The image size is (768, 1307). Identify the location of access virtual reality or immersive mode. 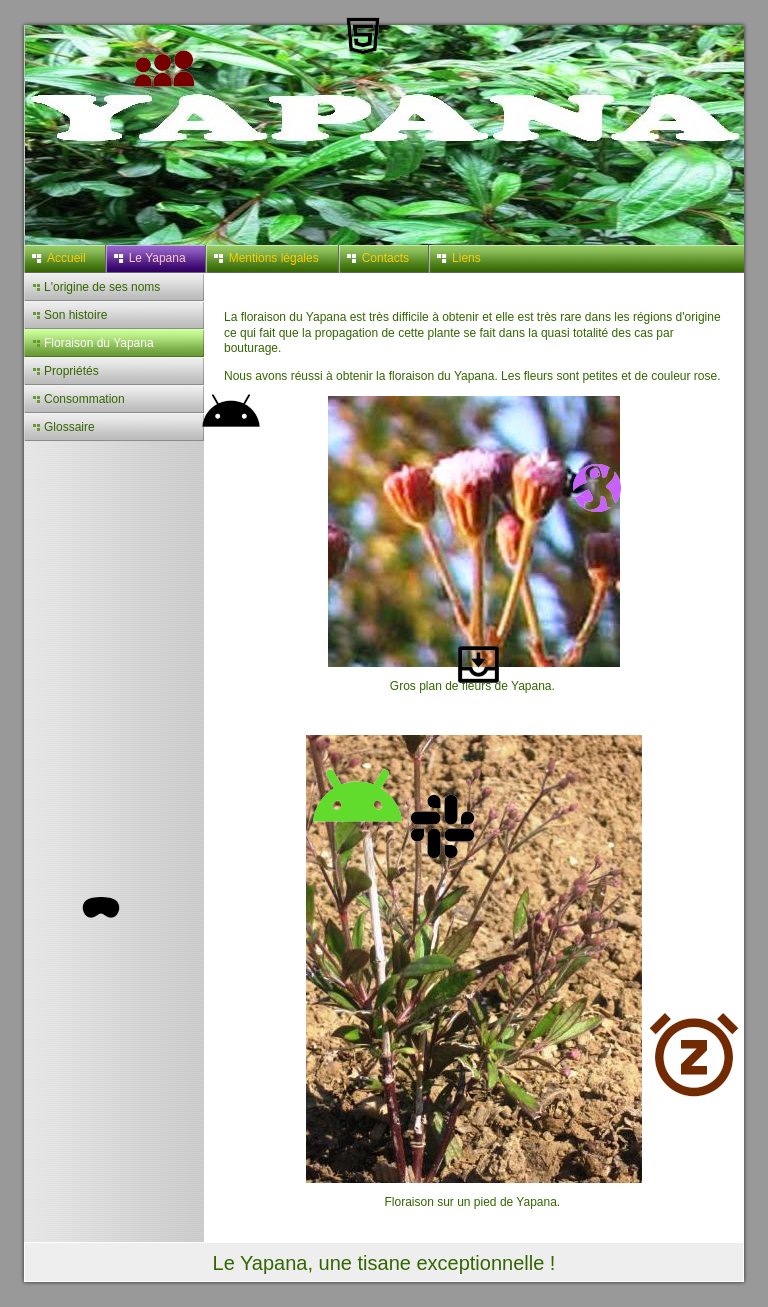
(101, 907).